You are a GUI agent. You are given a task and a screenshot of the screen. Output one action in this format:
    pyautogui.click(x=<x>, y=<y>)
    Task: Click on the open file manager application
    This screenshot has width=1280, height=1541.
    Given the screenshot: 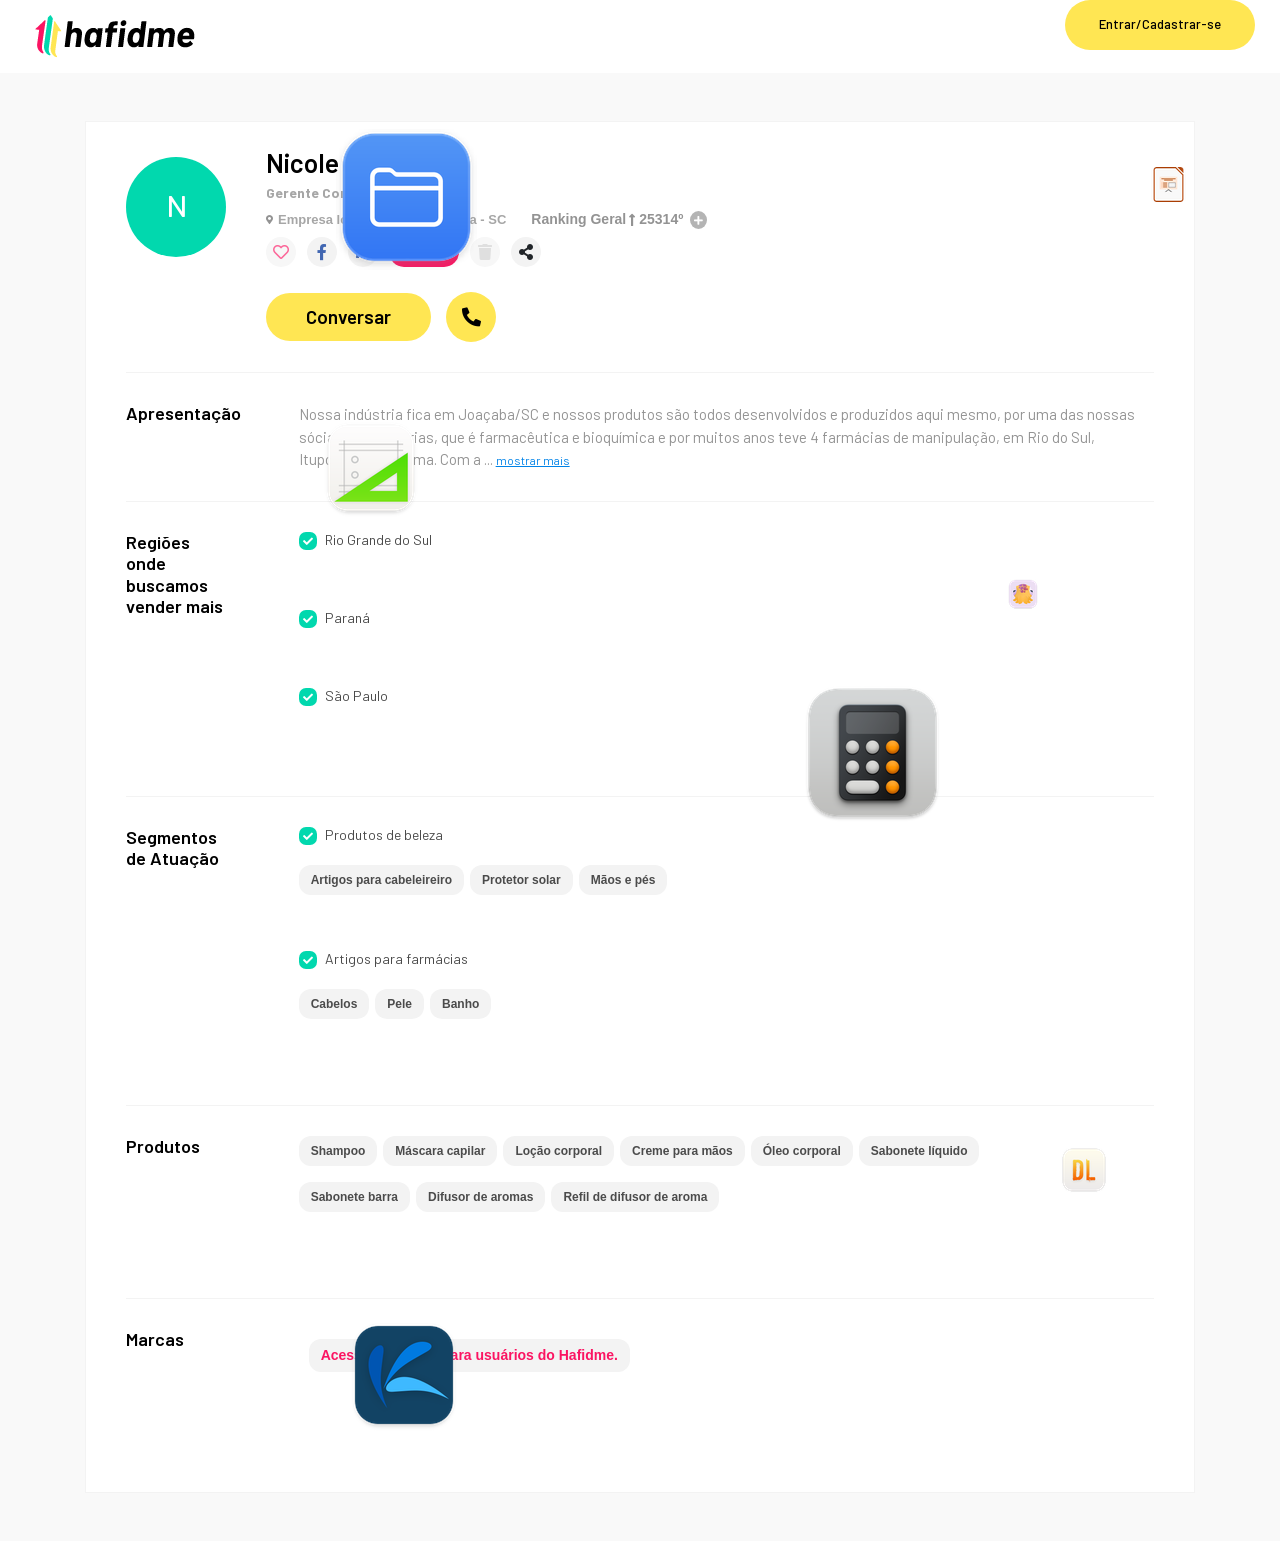 What is the action you would take?
    pyautogui.click(x=406, y=199)
    